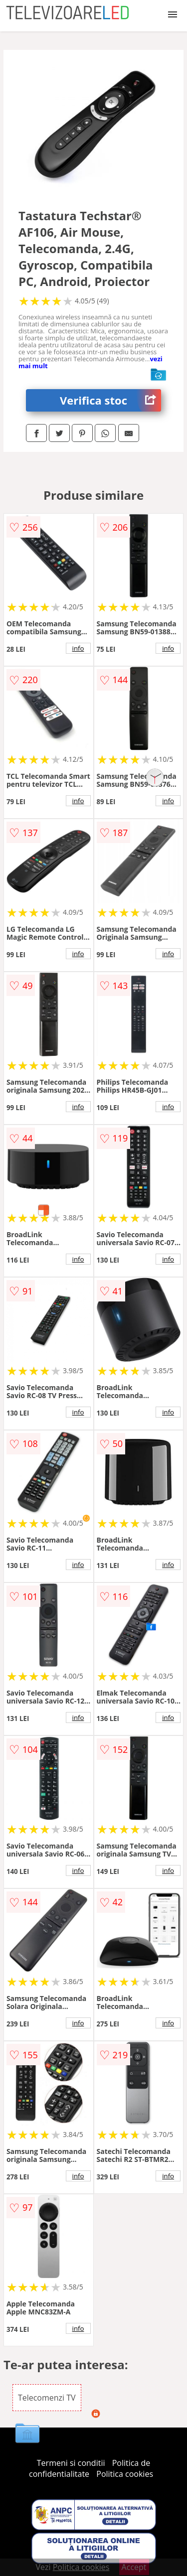 The height and width of the screenshot is (2576, 187). I want to click on open the system library folder, so click(27, 2433).